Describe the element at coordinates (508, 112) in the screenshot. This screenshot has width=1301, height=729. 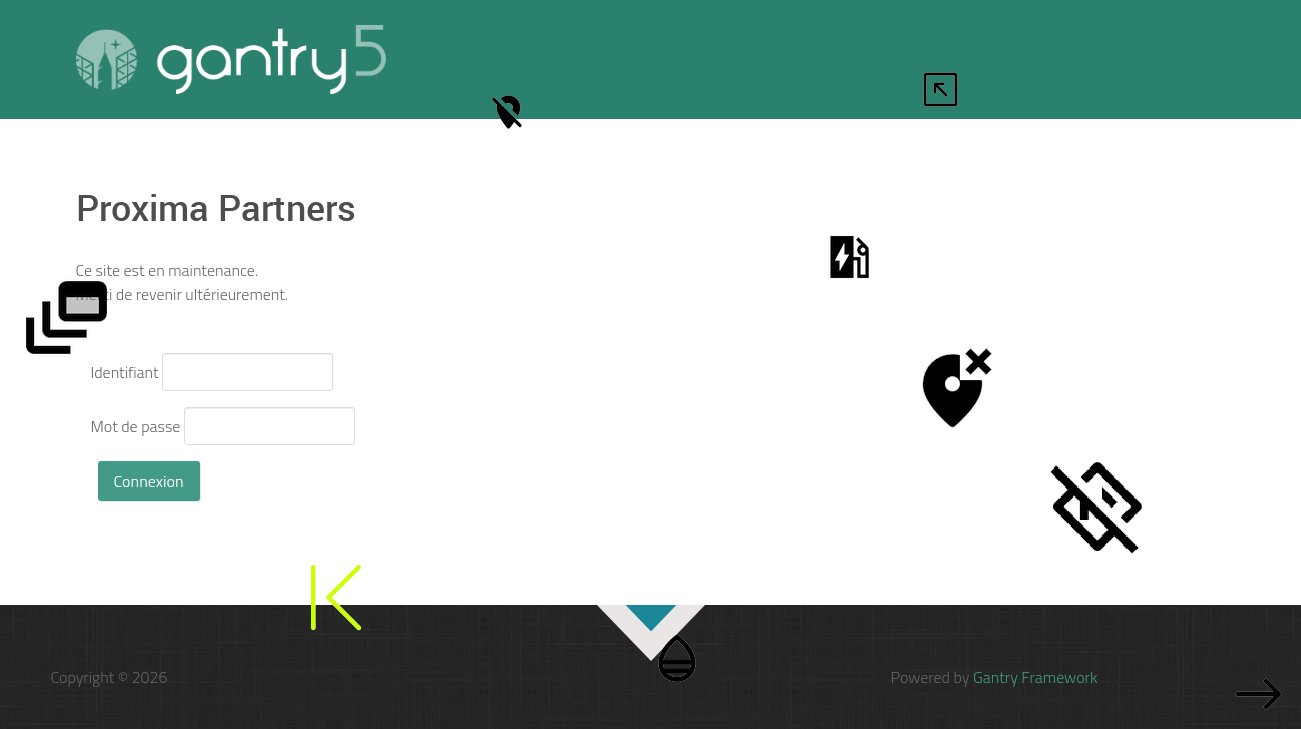
I see `disable location services` at that location.